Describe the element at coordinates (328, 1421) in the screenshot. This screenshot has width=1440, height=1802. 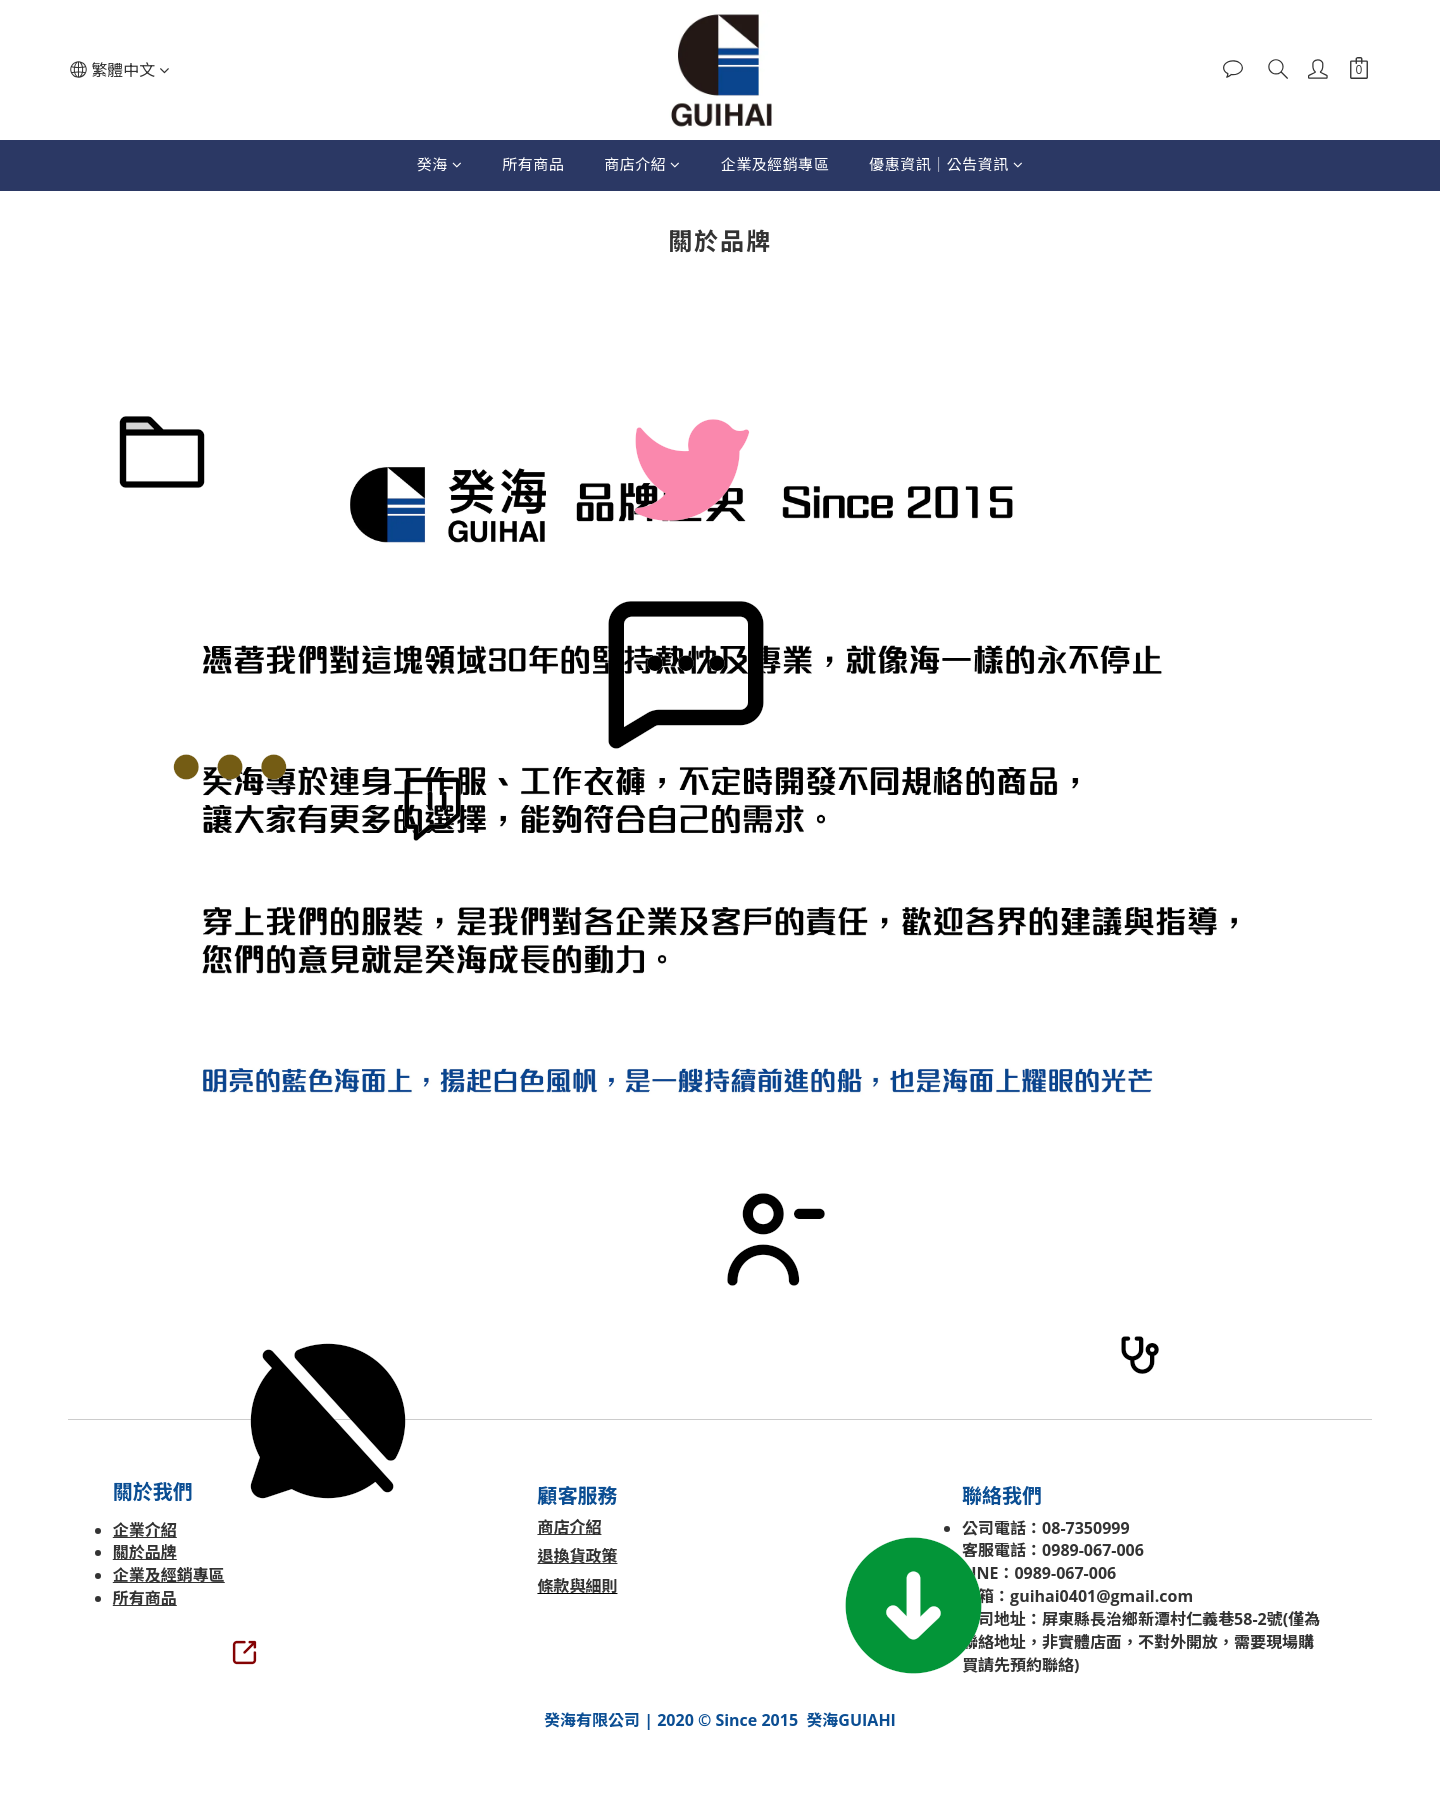
I see `mute or disable chat notifications` at that location.